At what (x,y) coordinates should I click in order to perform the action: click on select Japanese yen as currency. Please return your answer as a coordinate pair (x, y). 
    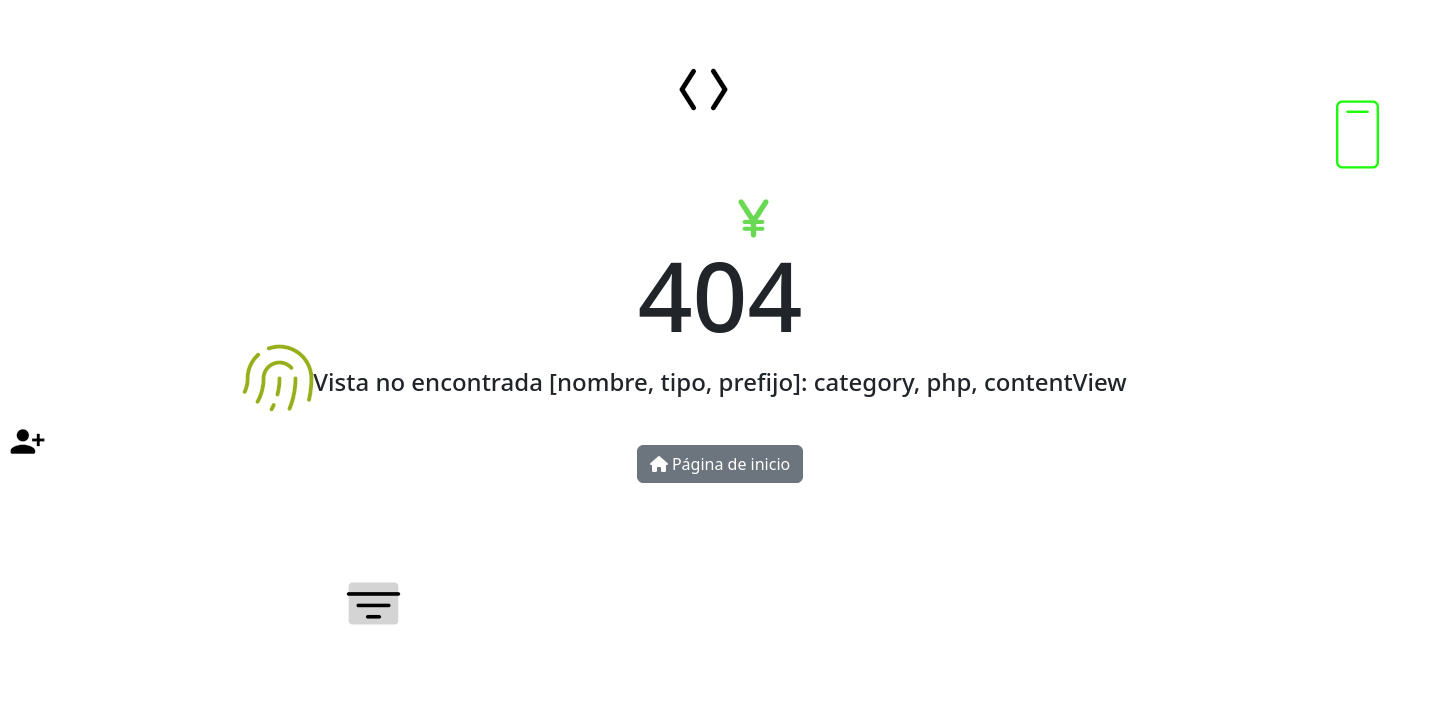
    Looking at the image, I should click on (753, 218).